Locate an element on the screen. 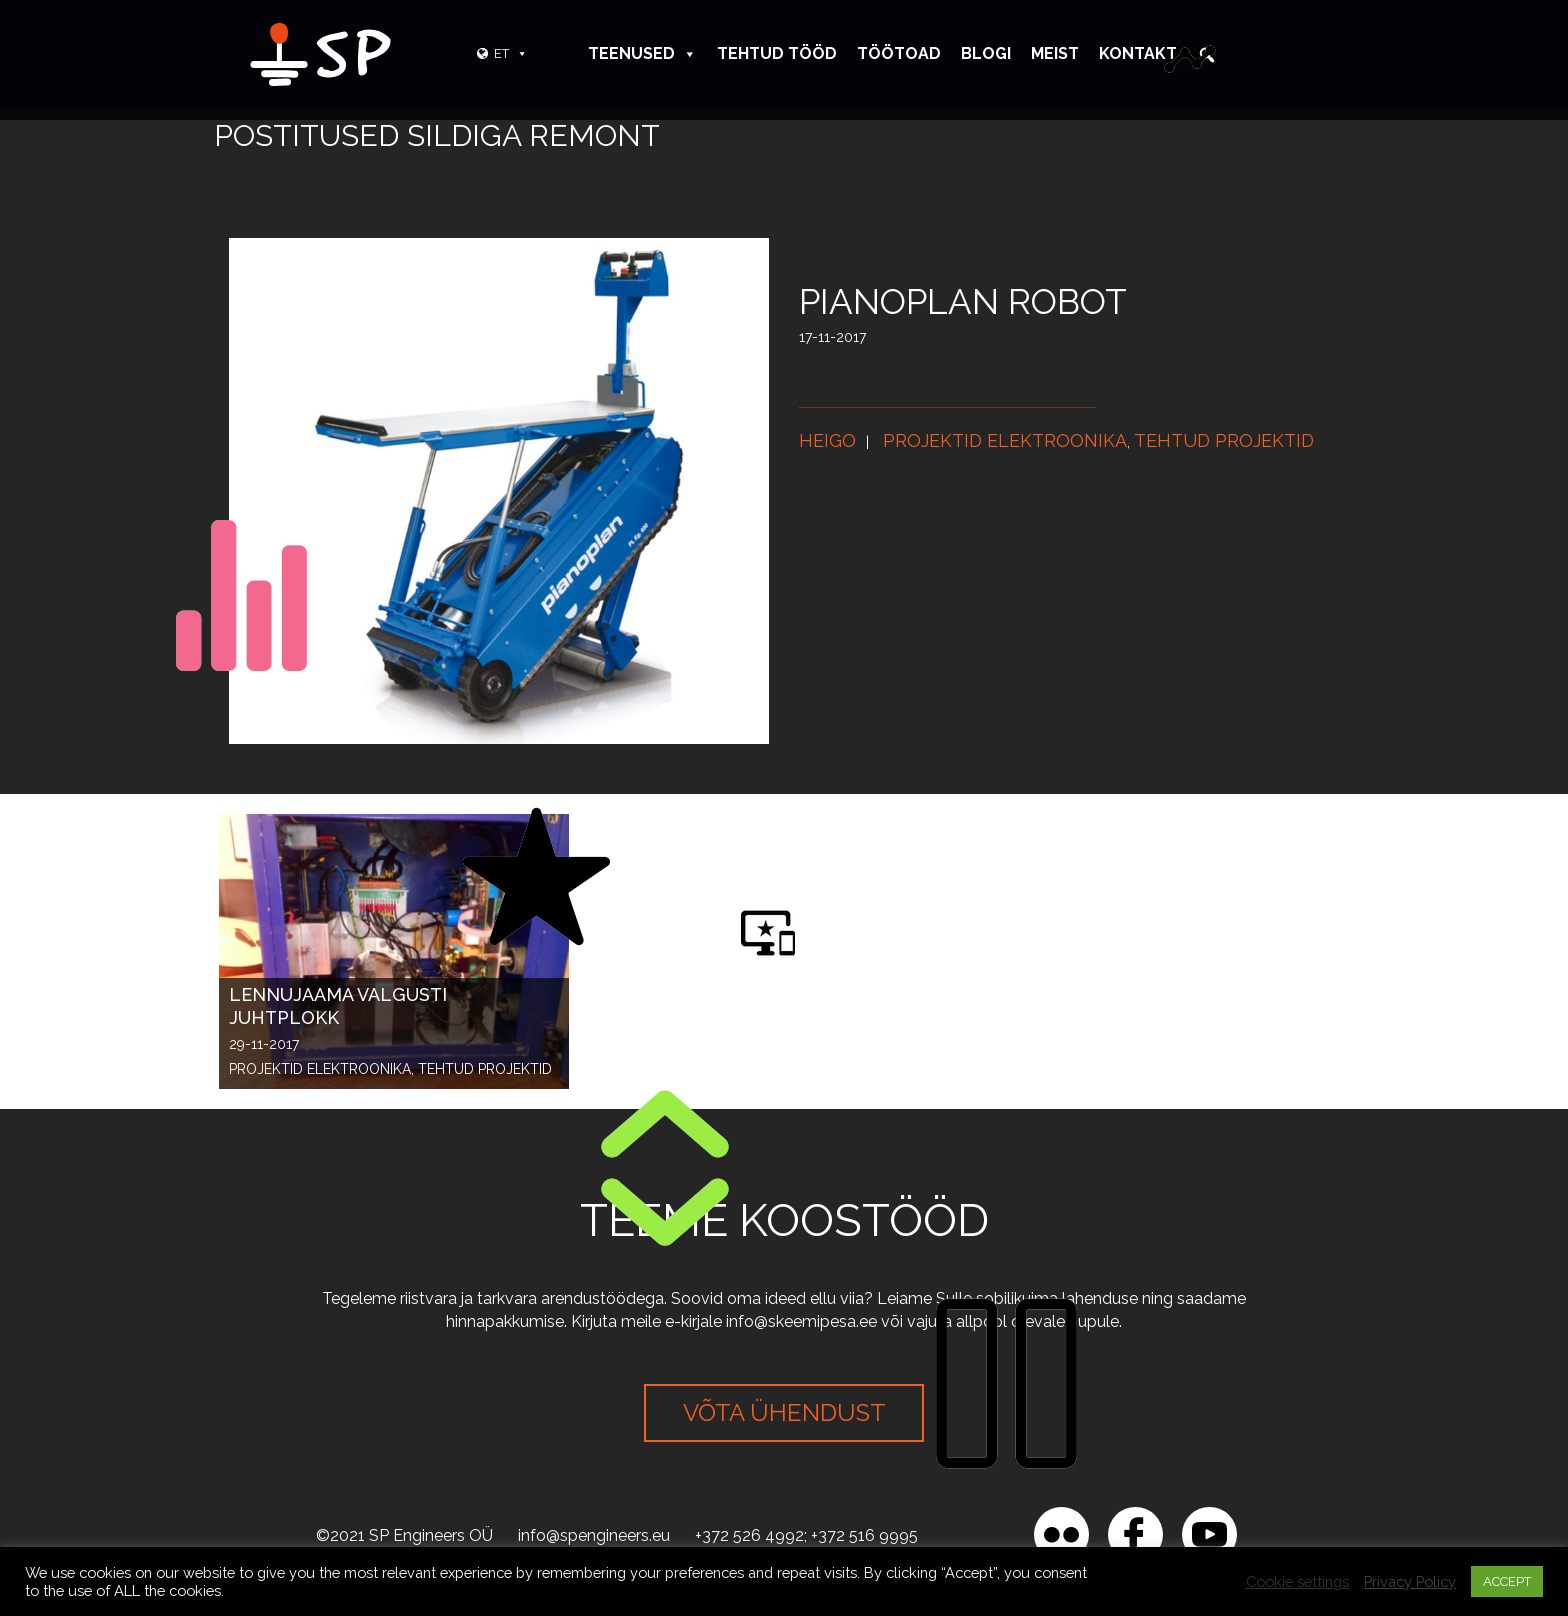 The image size is (1568, 1616). view important or starred devices is located at coordinates (768, 933).